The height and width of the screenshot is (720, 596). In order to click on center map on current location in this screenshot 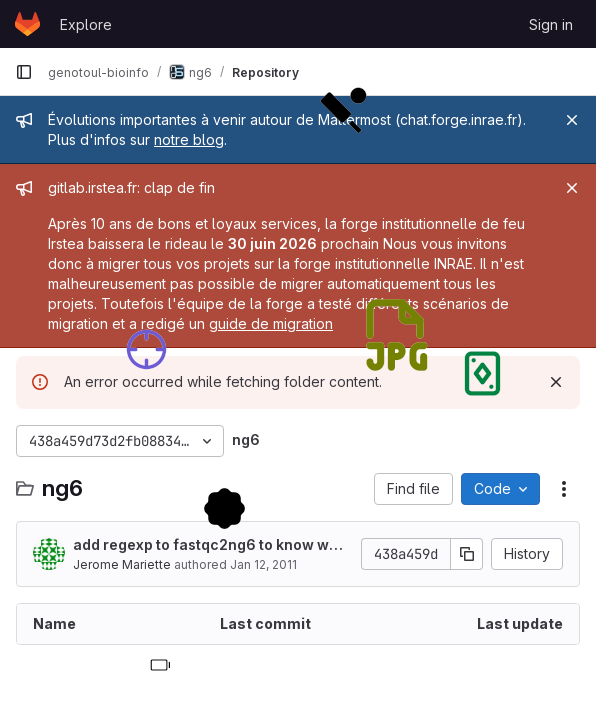, I will do `click(146, 349)`.